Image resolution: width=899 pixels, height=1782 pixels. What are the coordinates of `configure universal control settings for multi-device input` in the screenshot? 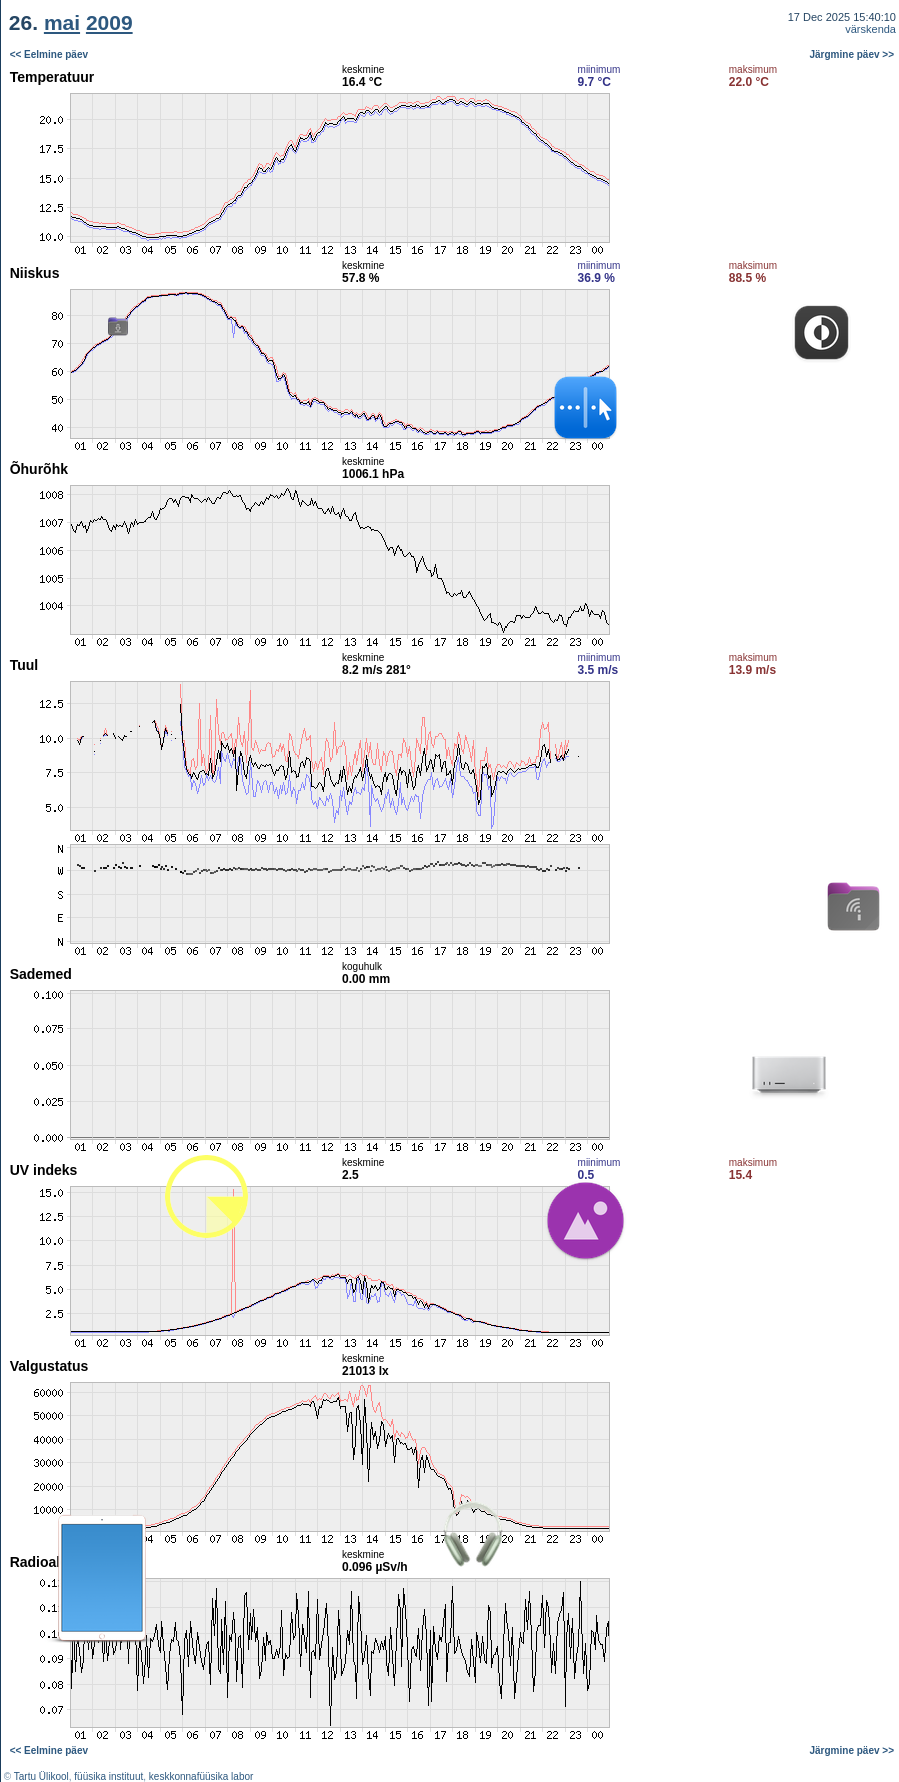 It's located at (585, 407).